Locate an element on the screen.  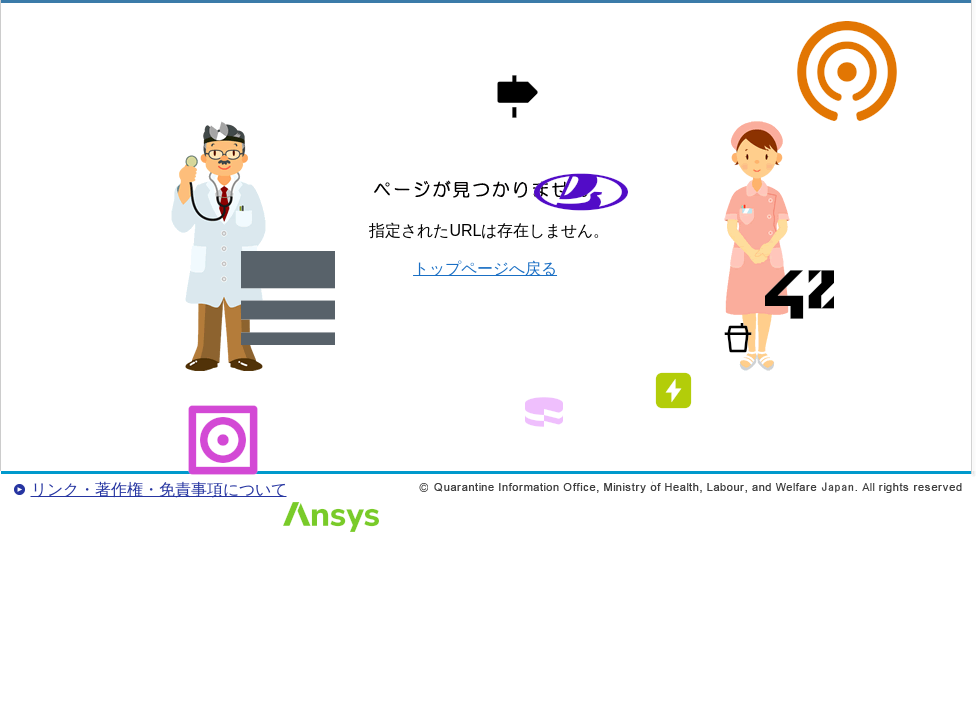
Lada automotive brand logo is located at coordinates (581, 192).